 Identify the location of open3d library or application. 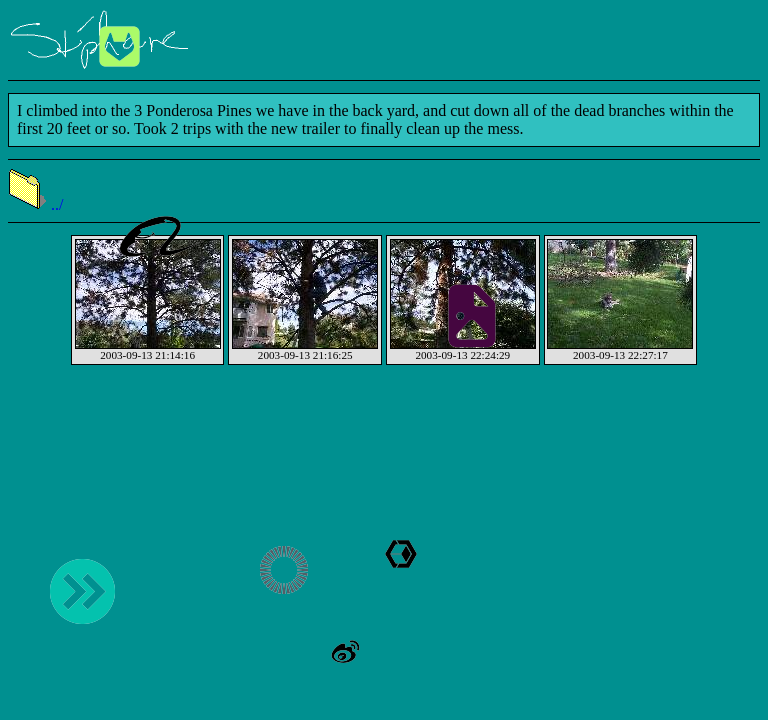
(401, 554).